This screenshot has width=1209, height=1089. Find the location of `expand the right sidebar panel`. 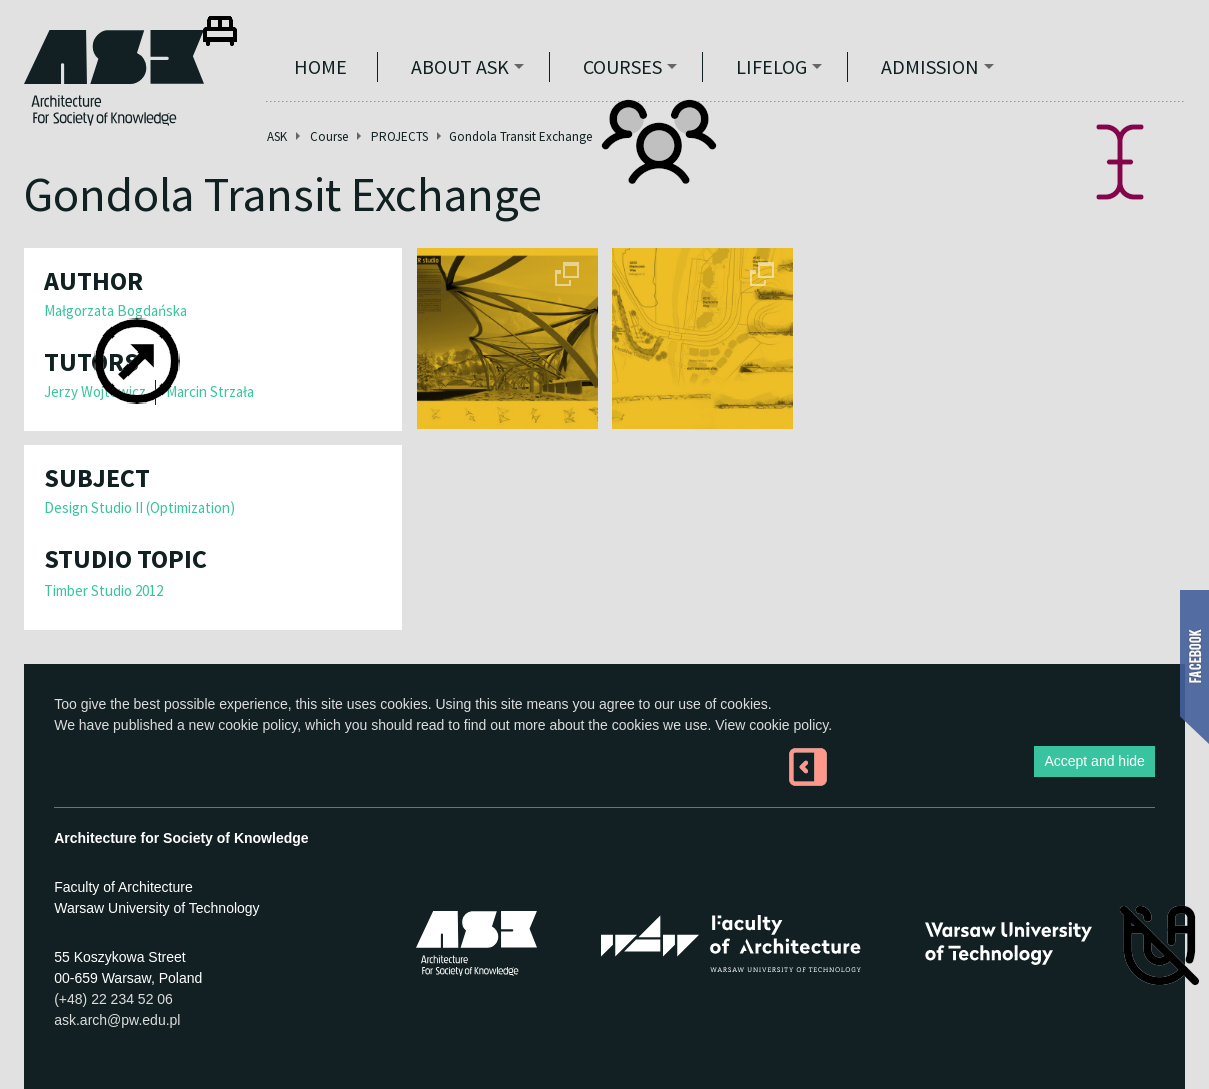

expand the right sidebar panel is located at coordinates (808, 767).